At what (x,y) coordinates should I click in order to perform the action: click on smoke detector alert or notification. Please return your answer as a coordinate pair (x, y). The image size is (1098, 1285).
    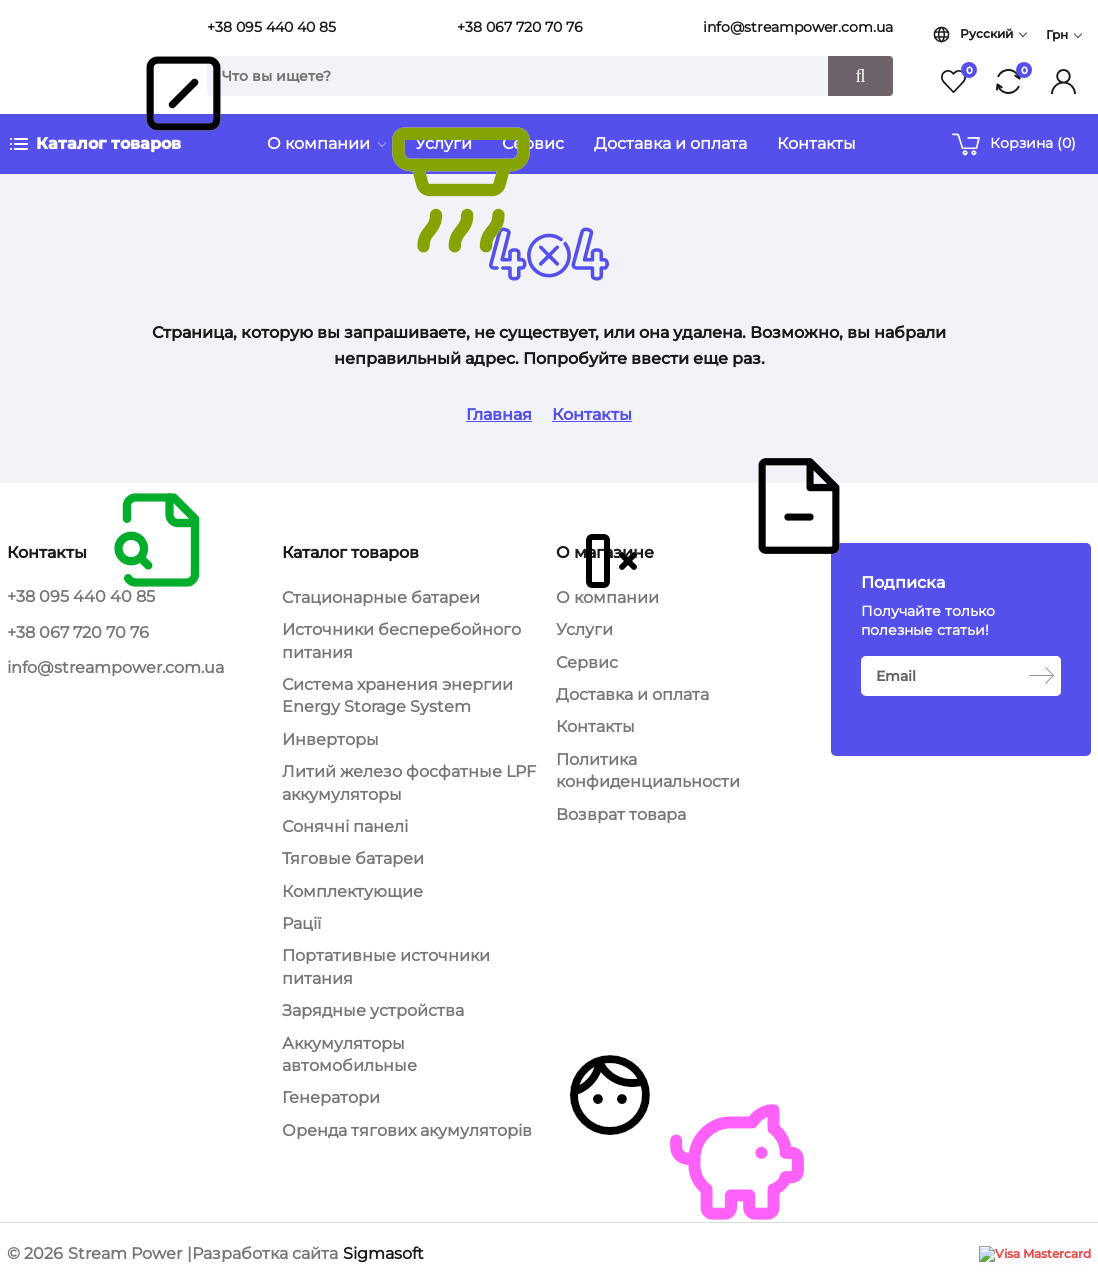
    Looking at the image, I should click on (461, 190).